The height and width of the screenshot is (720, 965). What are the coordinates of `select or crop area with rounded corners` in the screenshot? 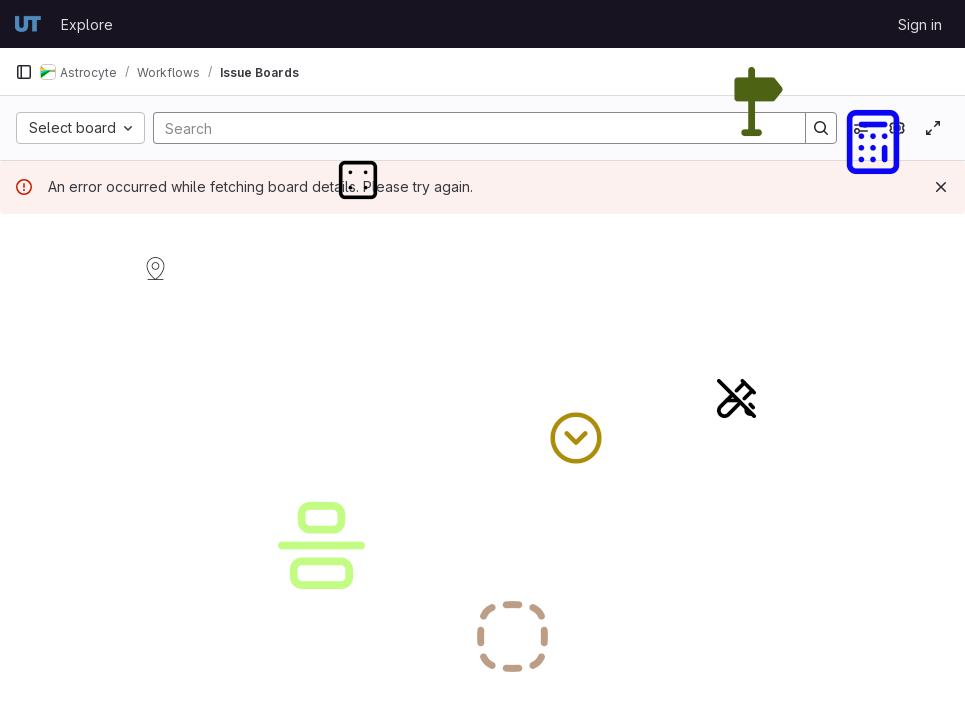 It's located at (512, 636).